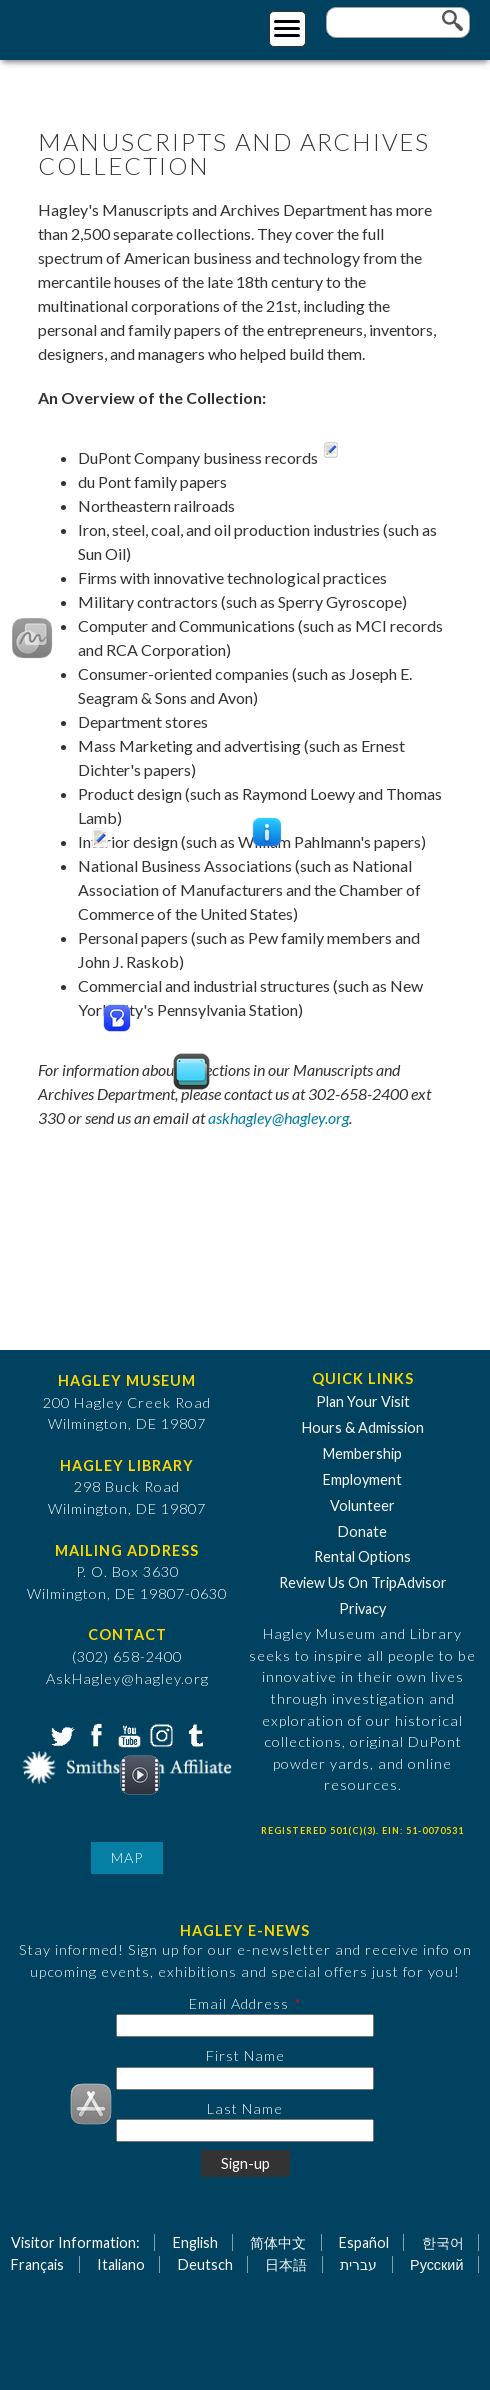  Describe the element at coordinates (32, 638) in the screenshot. I see `open freeform app for brainstorming and sketching` at that location.